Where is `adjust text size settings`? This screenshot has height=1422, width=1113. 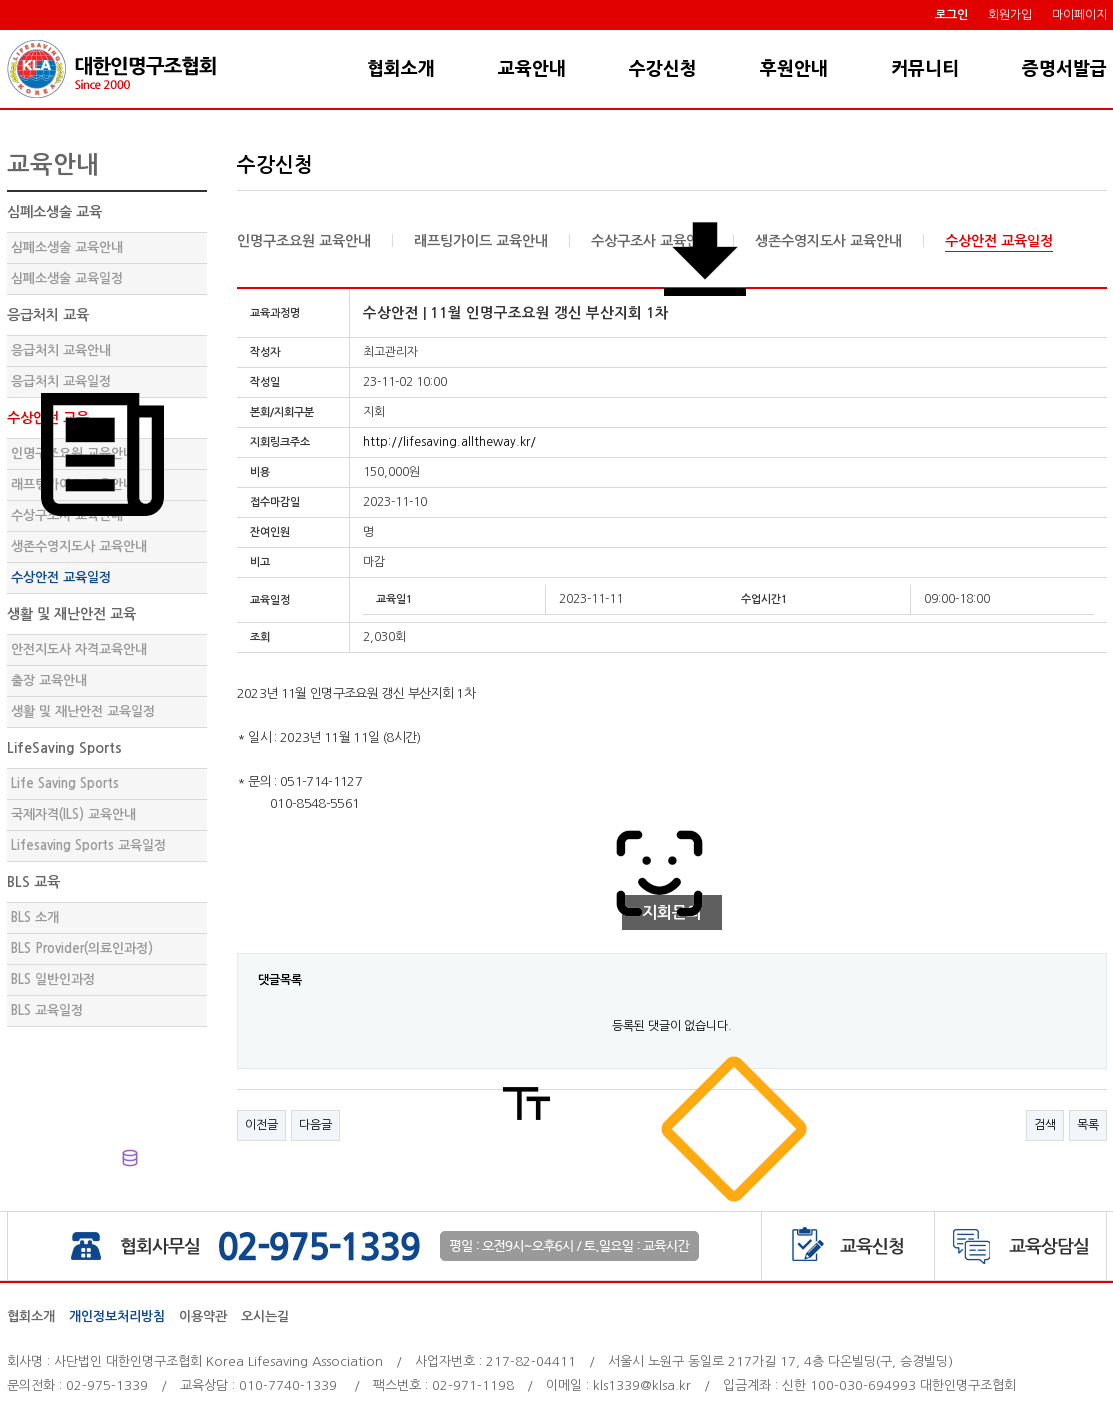 adjust text size settings is located at coordinates (526, 1103).